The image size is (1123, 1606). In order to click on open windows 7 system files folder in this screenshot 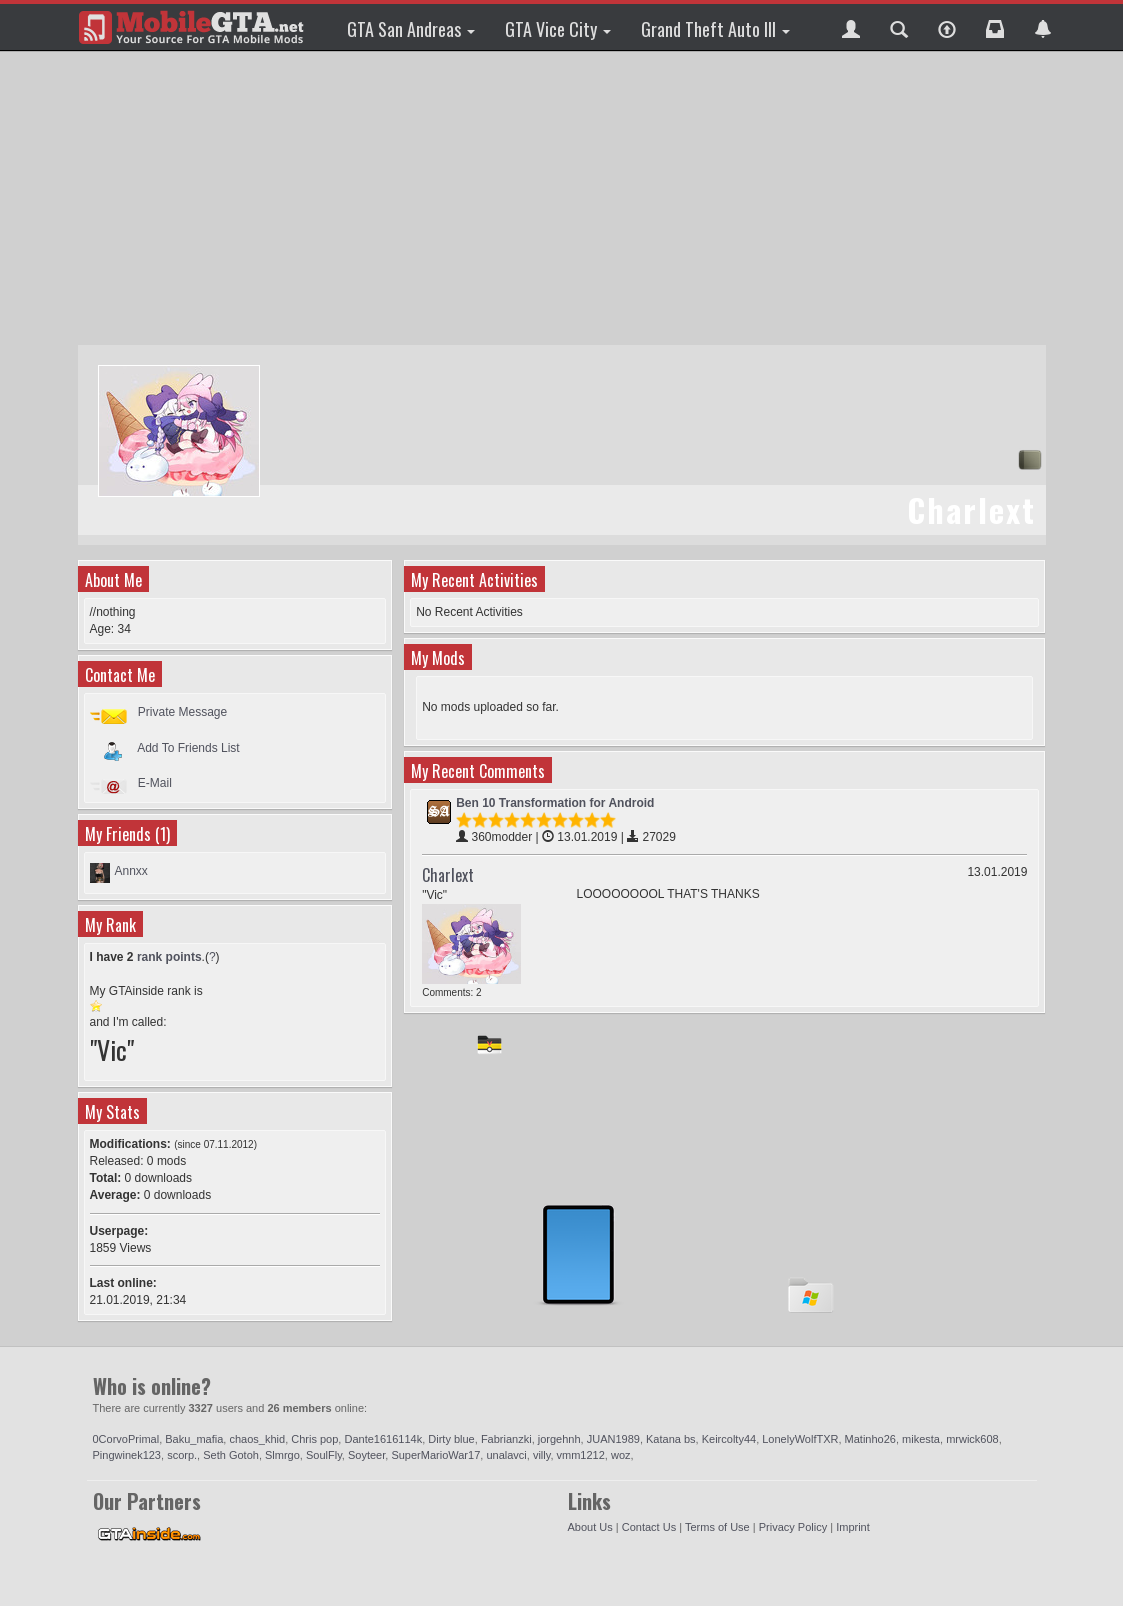, I will do `click(810, 1296)`.